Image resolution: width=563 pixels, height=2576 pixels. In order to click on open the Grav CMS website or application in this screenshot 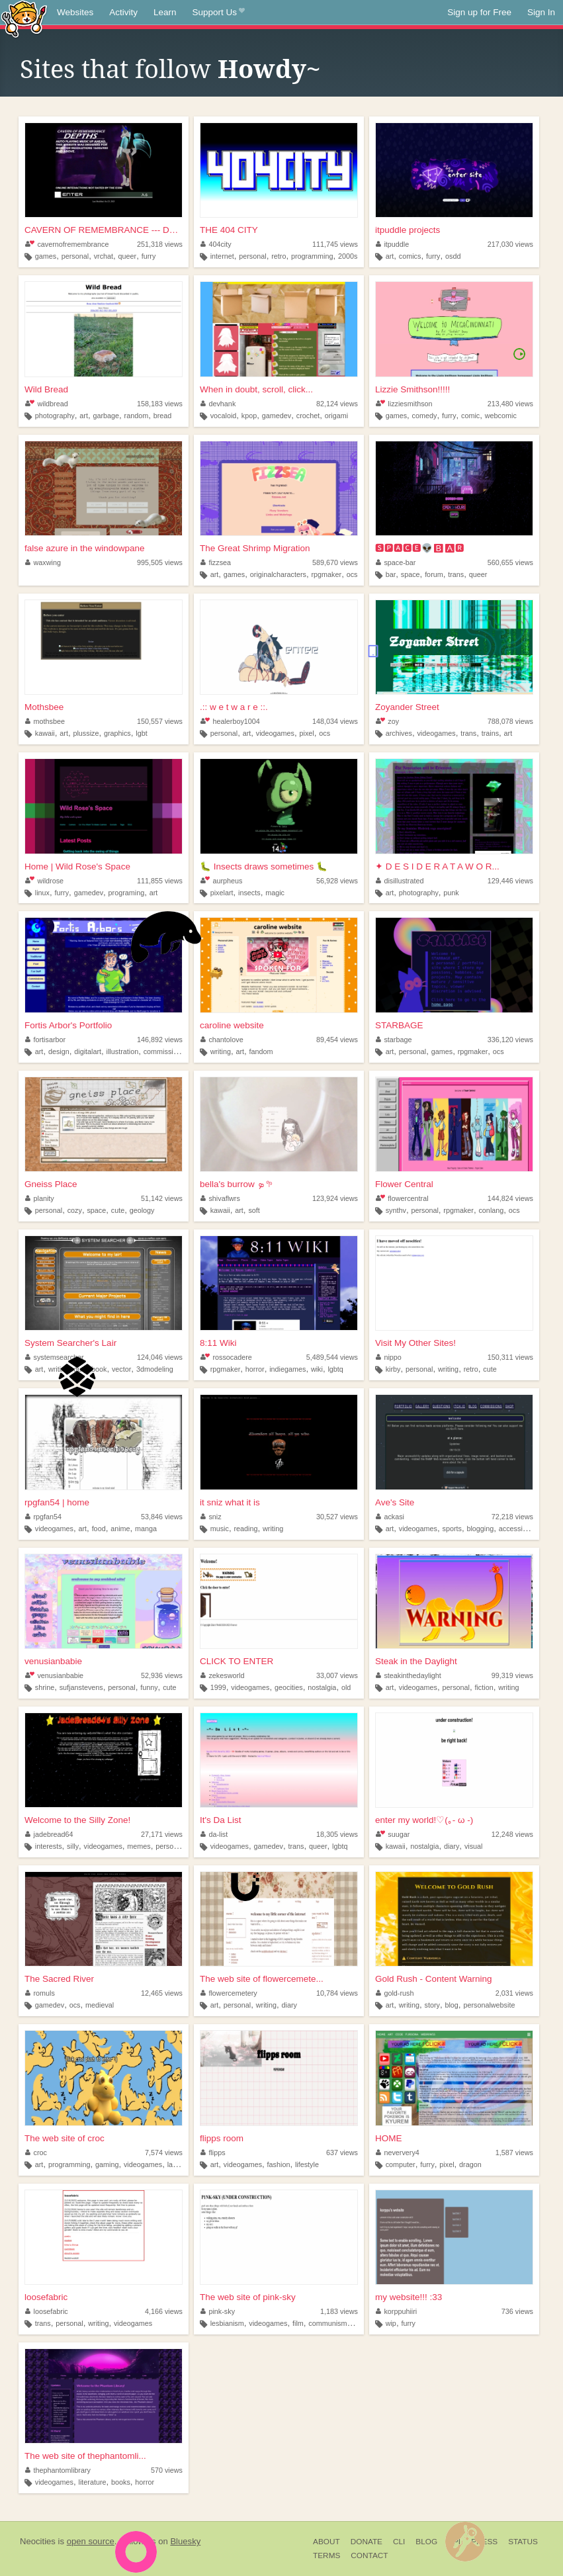, I will do `click(465, 2542)`.